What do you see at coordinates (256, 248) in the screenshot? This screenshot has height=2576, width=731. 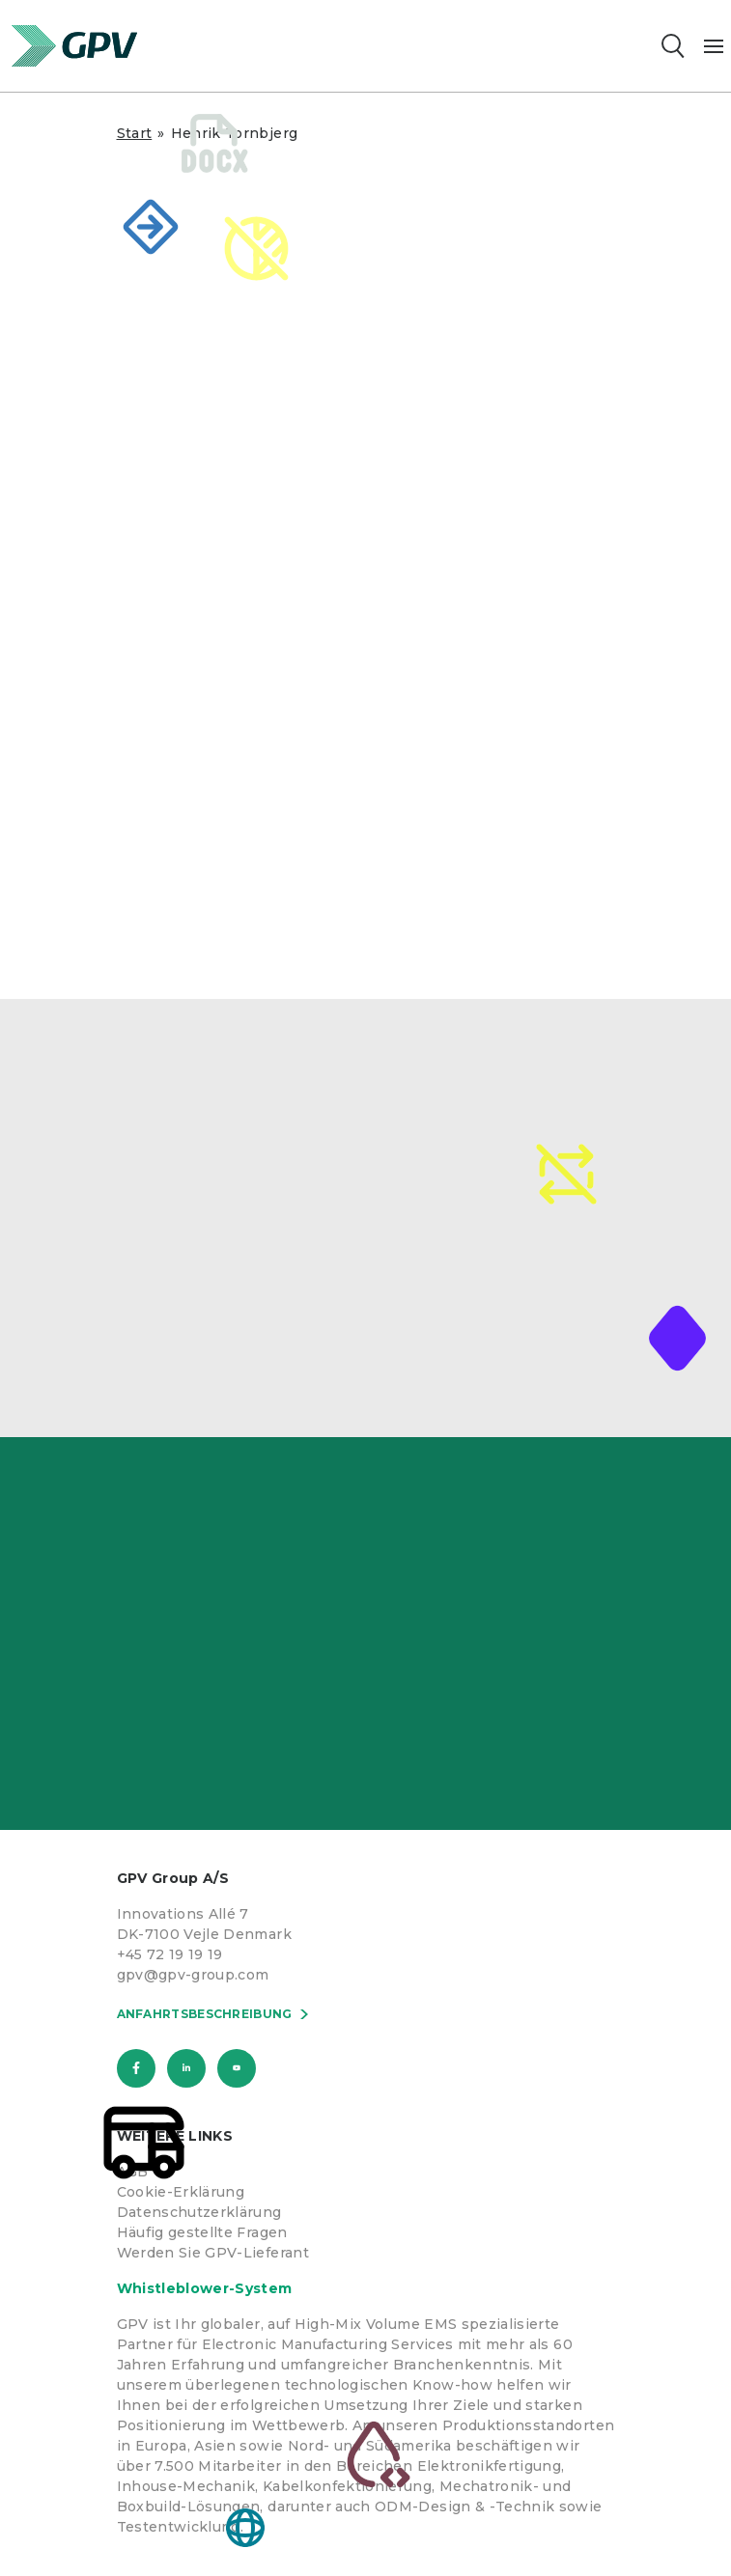 I see `disable screen brightness adjustment` at bounding box center [256, 248].